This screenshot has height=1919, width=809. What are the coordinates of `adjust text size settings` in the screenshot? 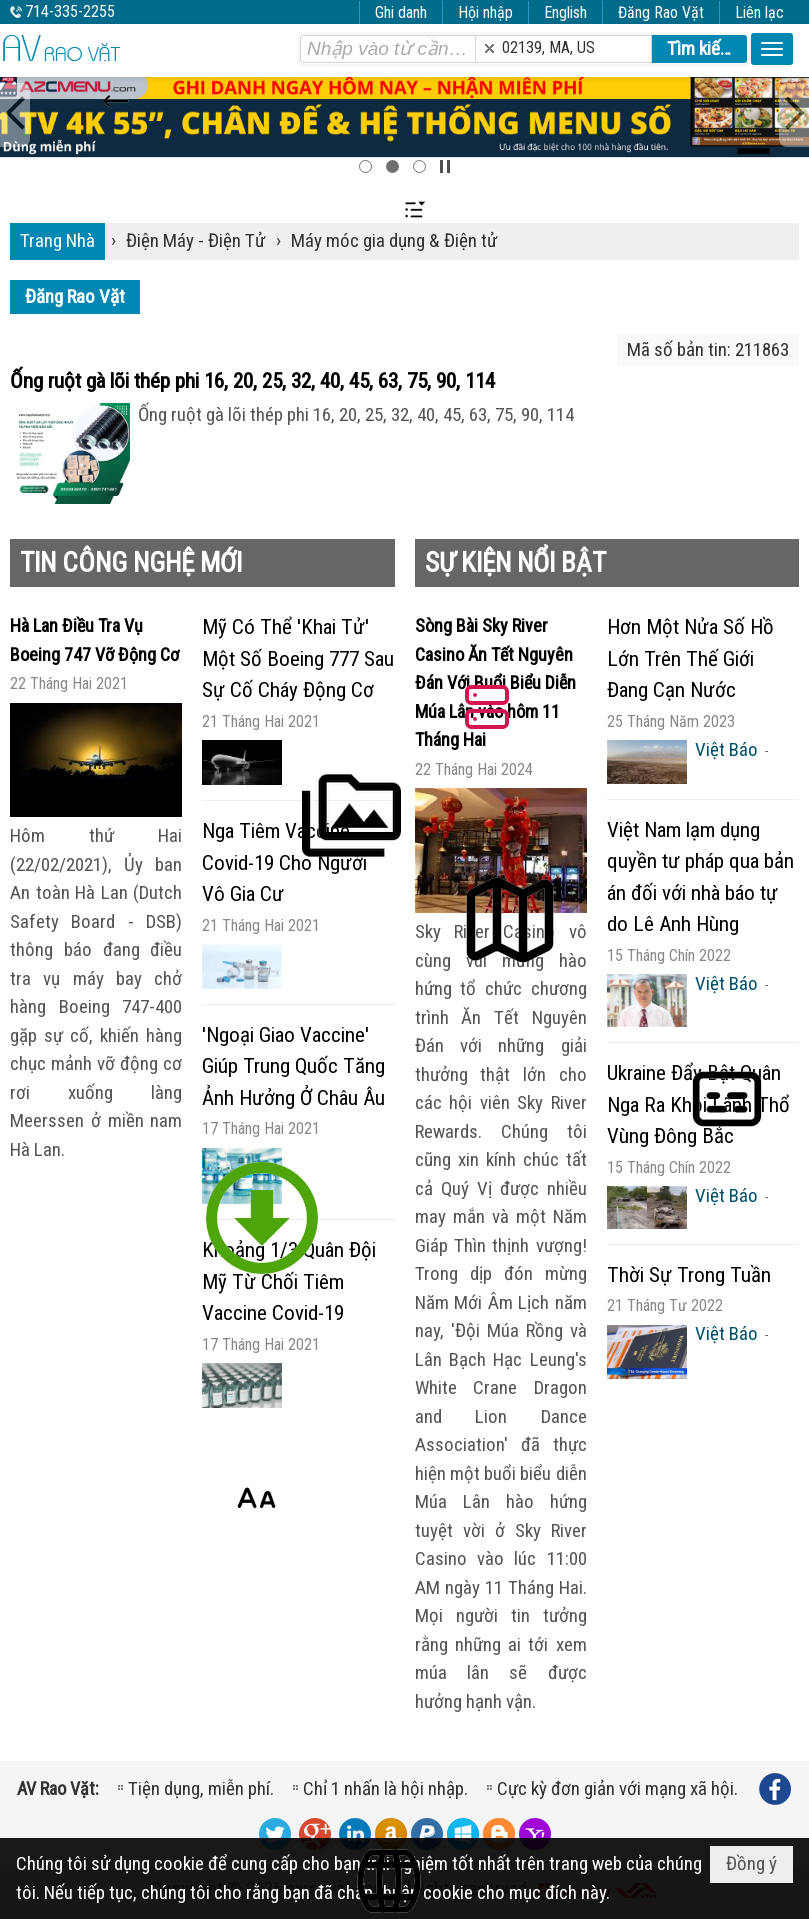 It's located at (256, 1499).